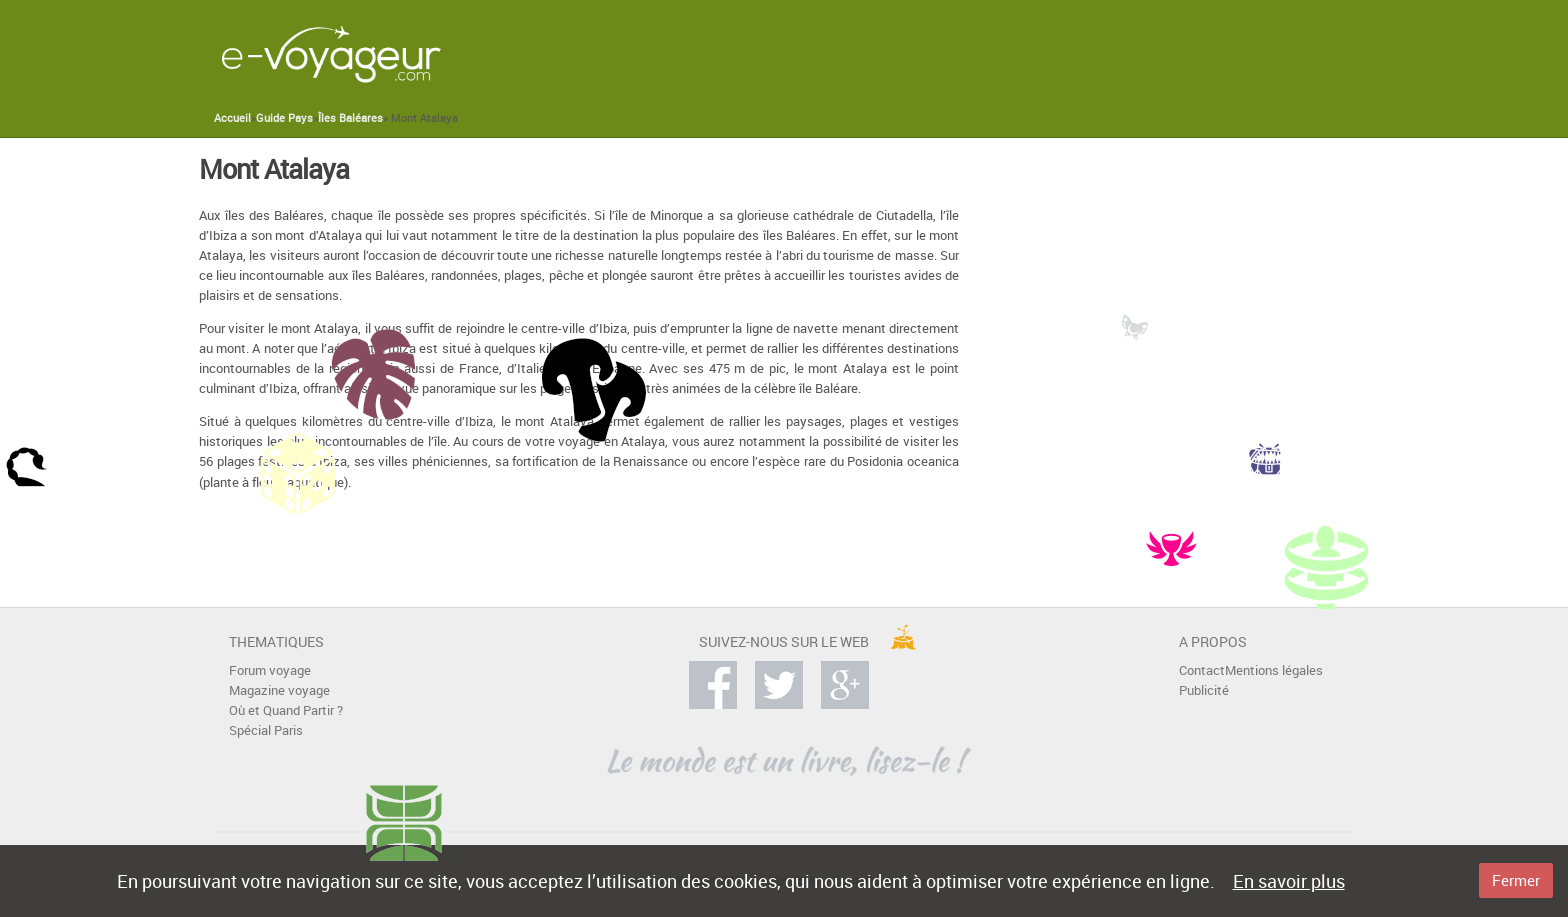 The width and height of the screenshot is (1568, 917). Describe the element at coordinates (903, 637) in the screenshot. I see `indicates resource regeneration in progress` at that location.